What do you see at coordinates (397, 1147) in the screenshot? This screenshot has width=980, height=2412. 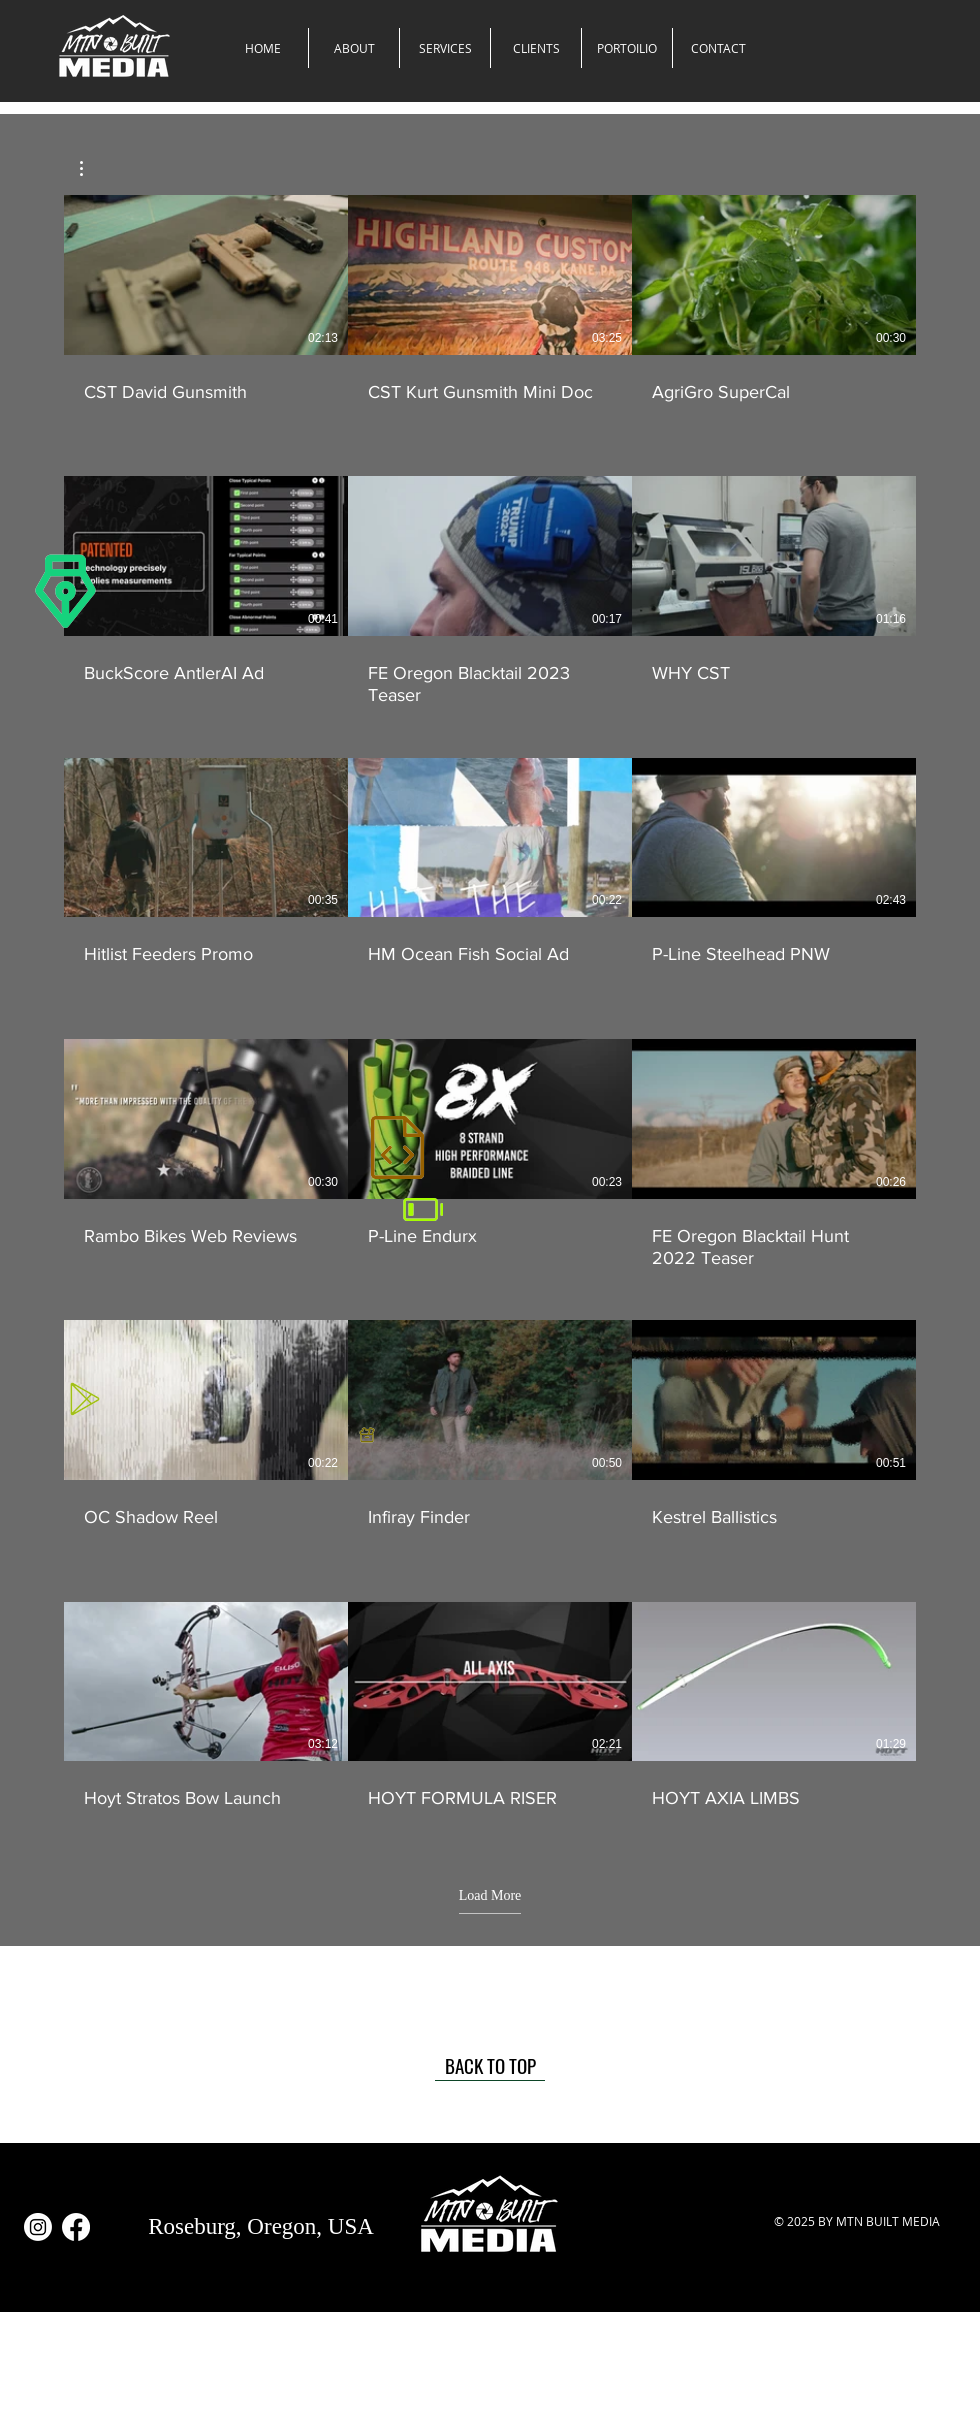 I see `view source code file` at bounding box center [397, 1147].